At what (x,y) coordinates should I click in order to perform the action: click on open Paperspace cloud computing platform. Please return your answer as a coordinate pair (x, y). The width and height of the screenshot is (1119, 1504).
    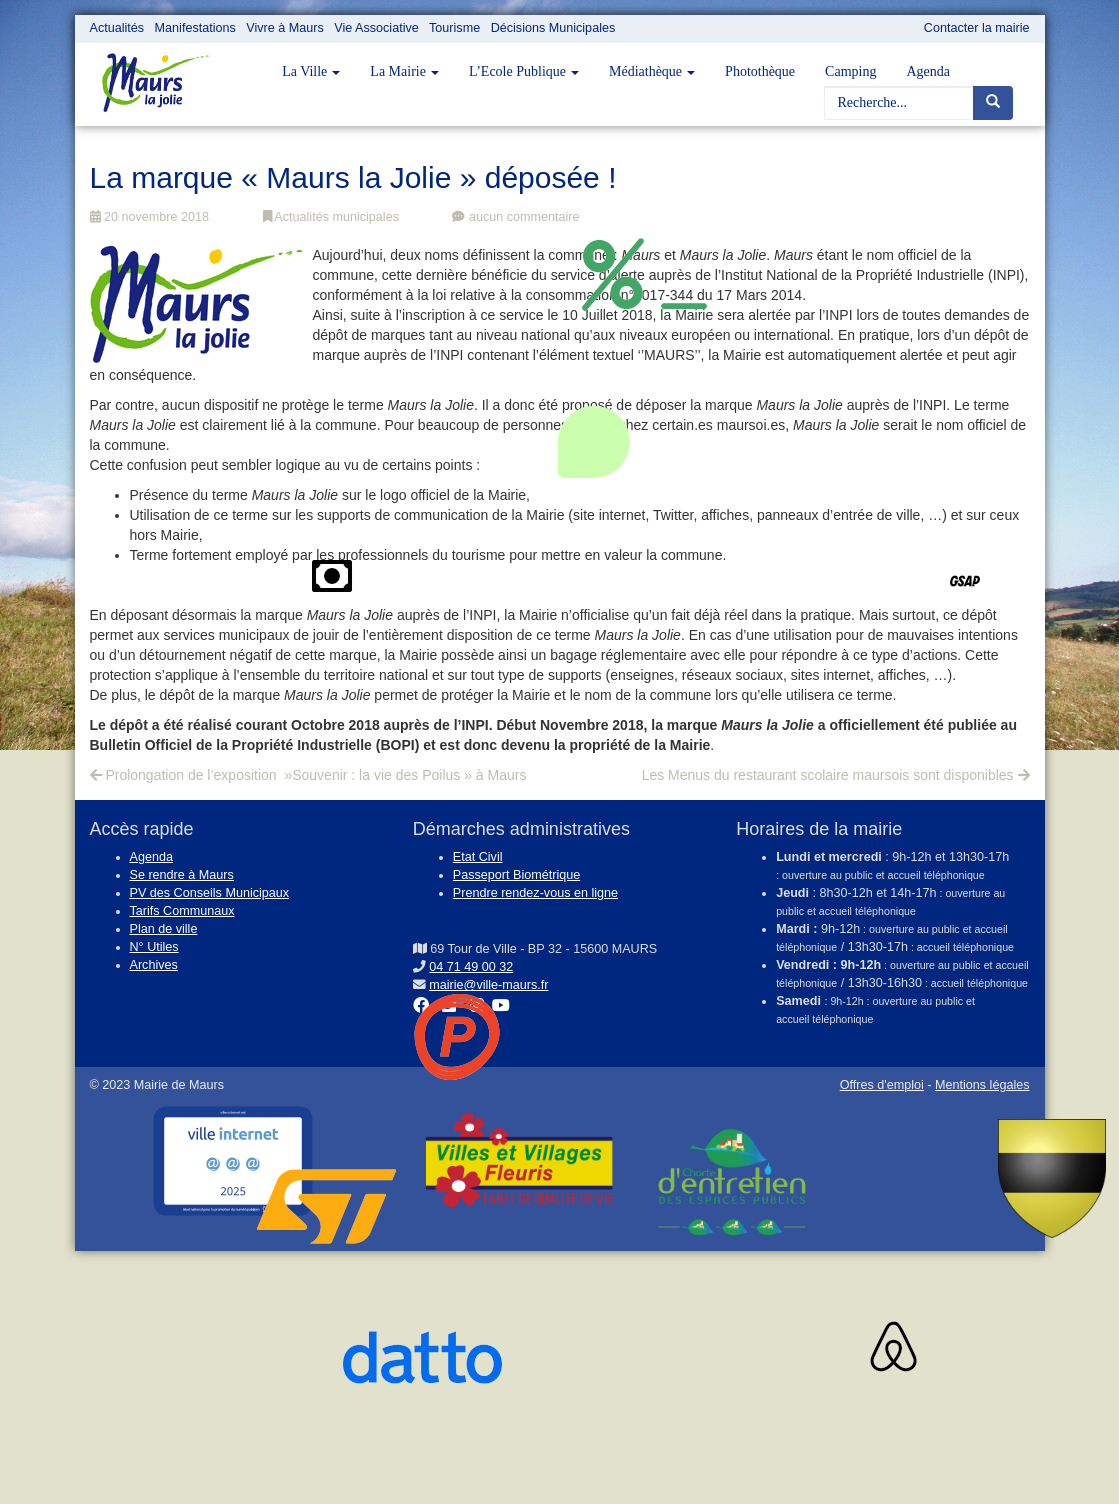
    Looking at the image, I should click on (457, 1037).